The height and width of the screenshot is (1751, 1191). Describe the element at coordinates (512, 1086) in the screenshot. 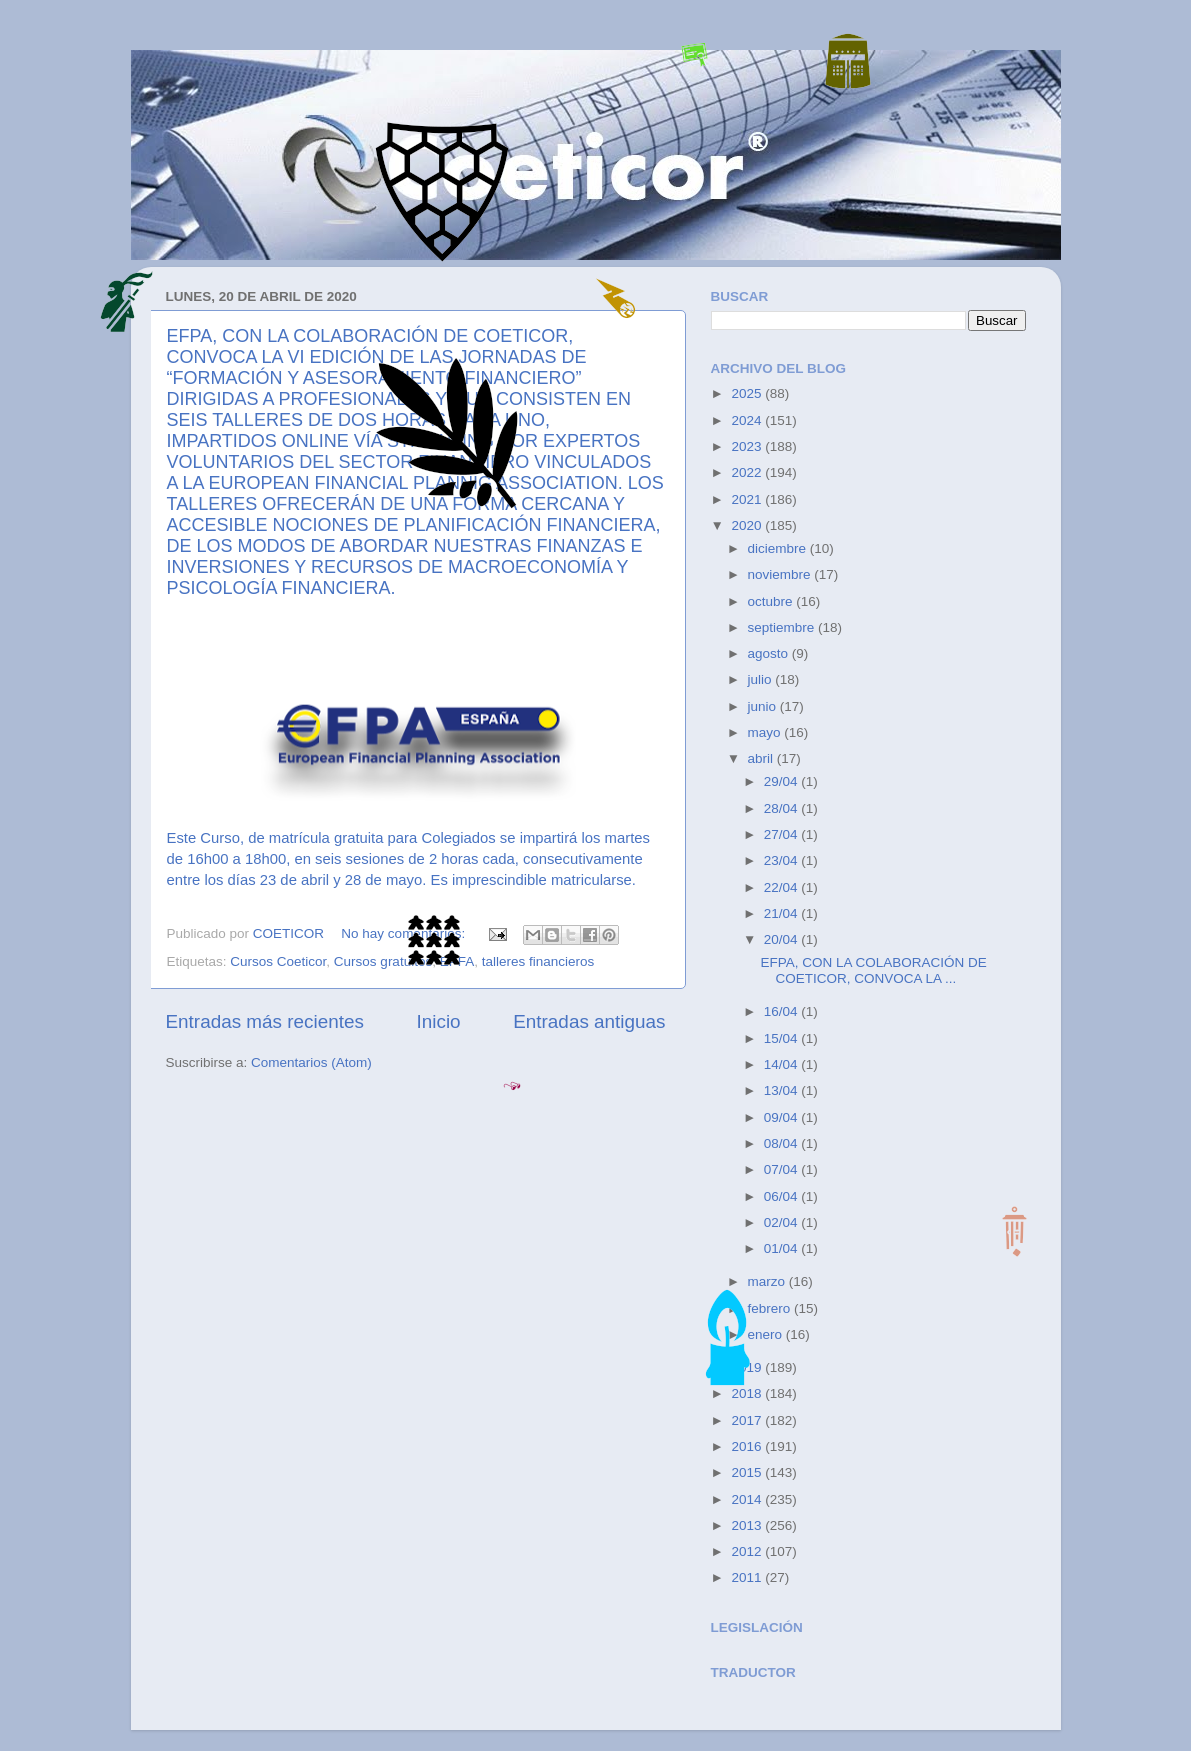

I see `toggle reading mode or accessibility features` at that location.